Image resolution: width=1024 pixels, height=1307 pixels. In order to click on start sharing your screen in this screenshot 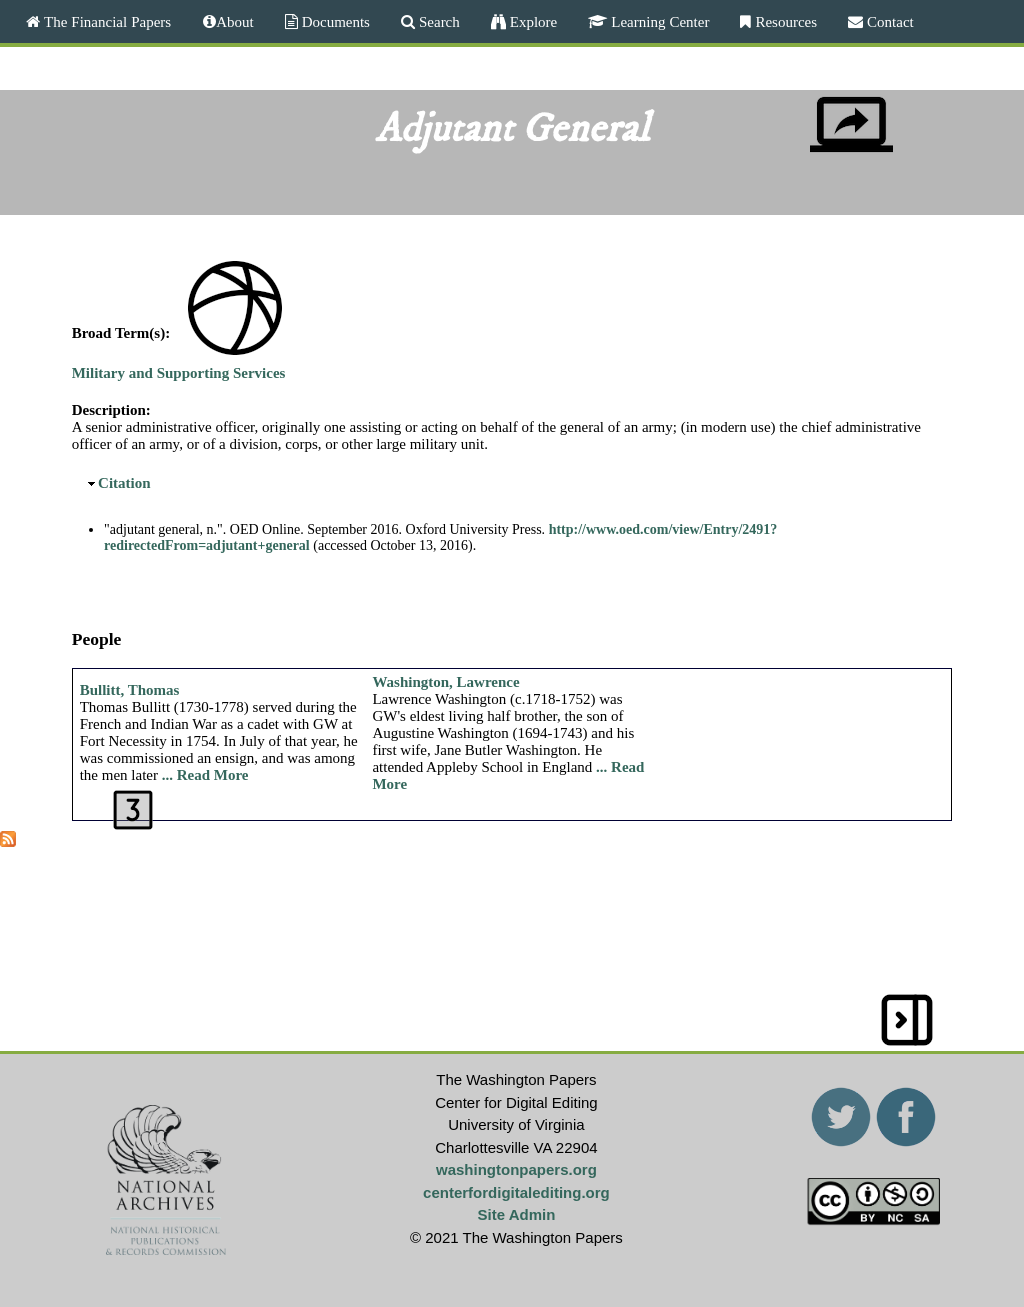, I will do `click(851, 124)`.